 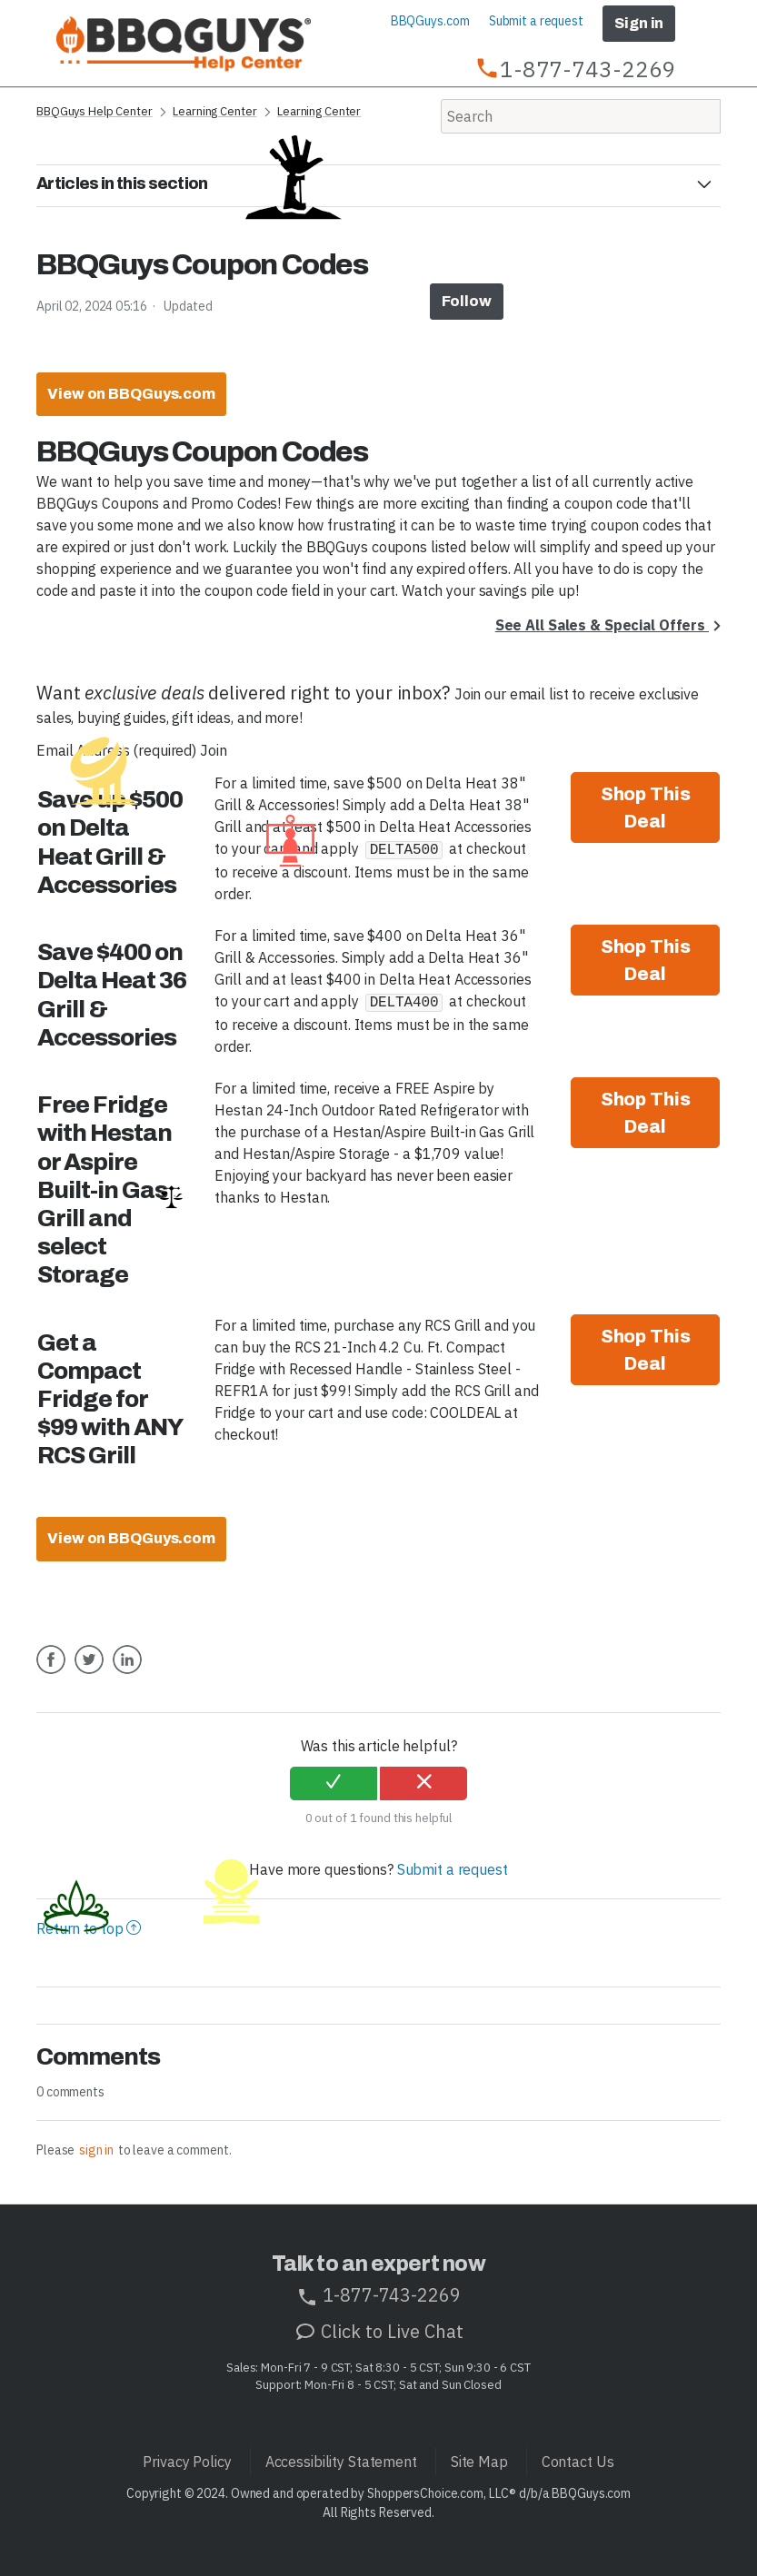 I want to click on satellite dish or radar antenna icon, so click(x=104, y=770).